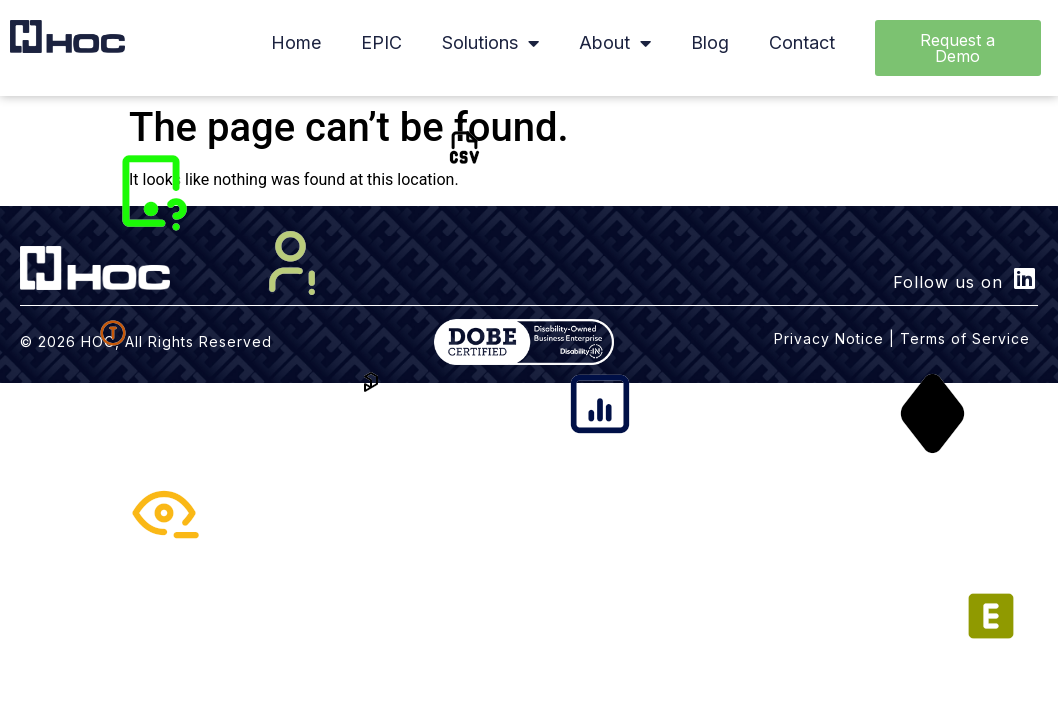  I want to click on premium or pro feature indicator, so click(932, 413).